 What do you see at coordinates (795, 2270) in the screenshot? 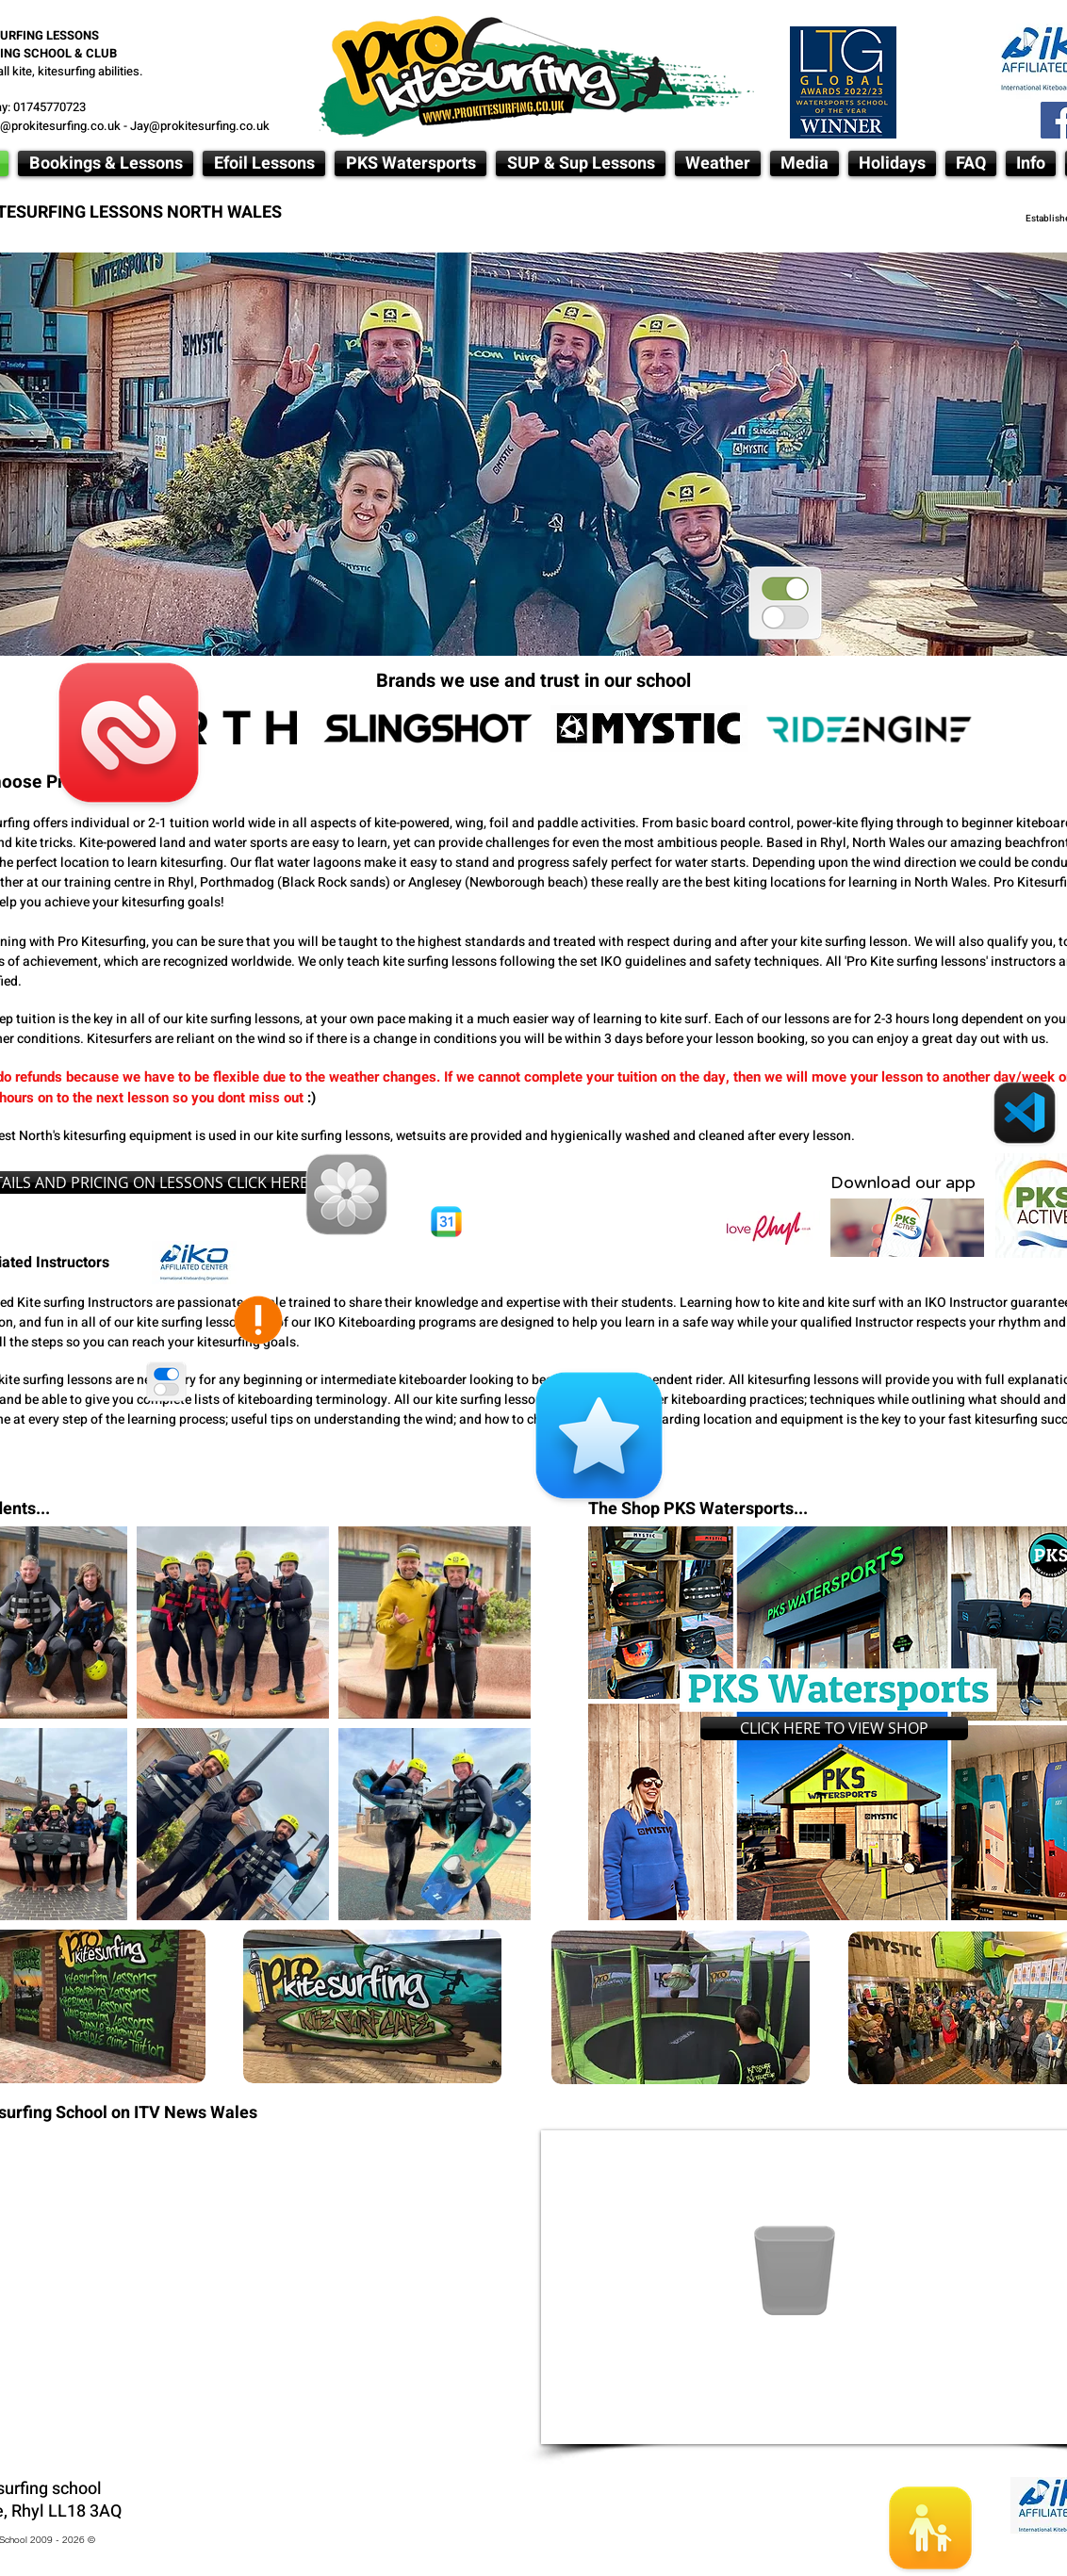
I see `empty trash bin ready to receive deleted items` at bounding box center [795, 2270].